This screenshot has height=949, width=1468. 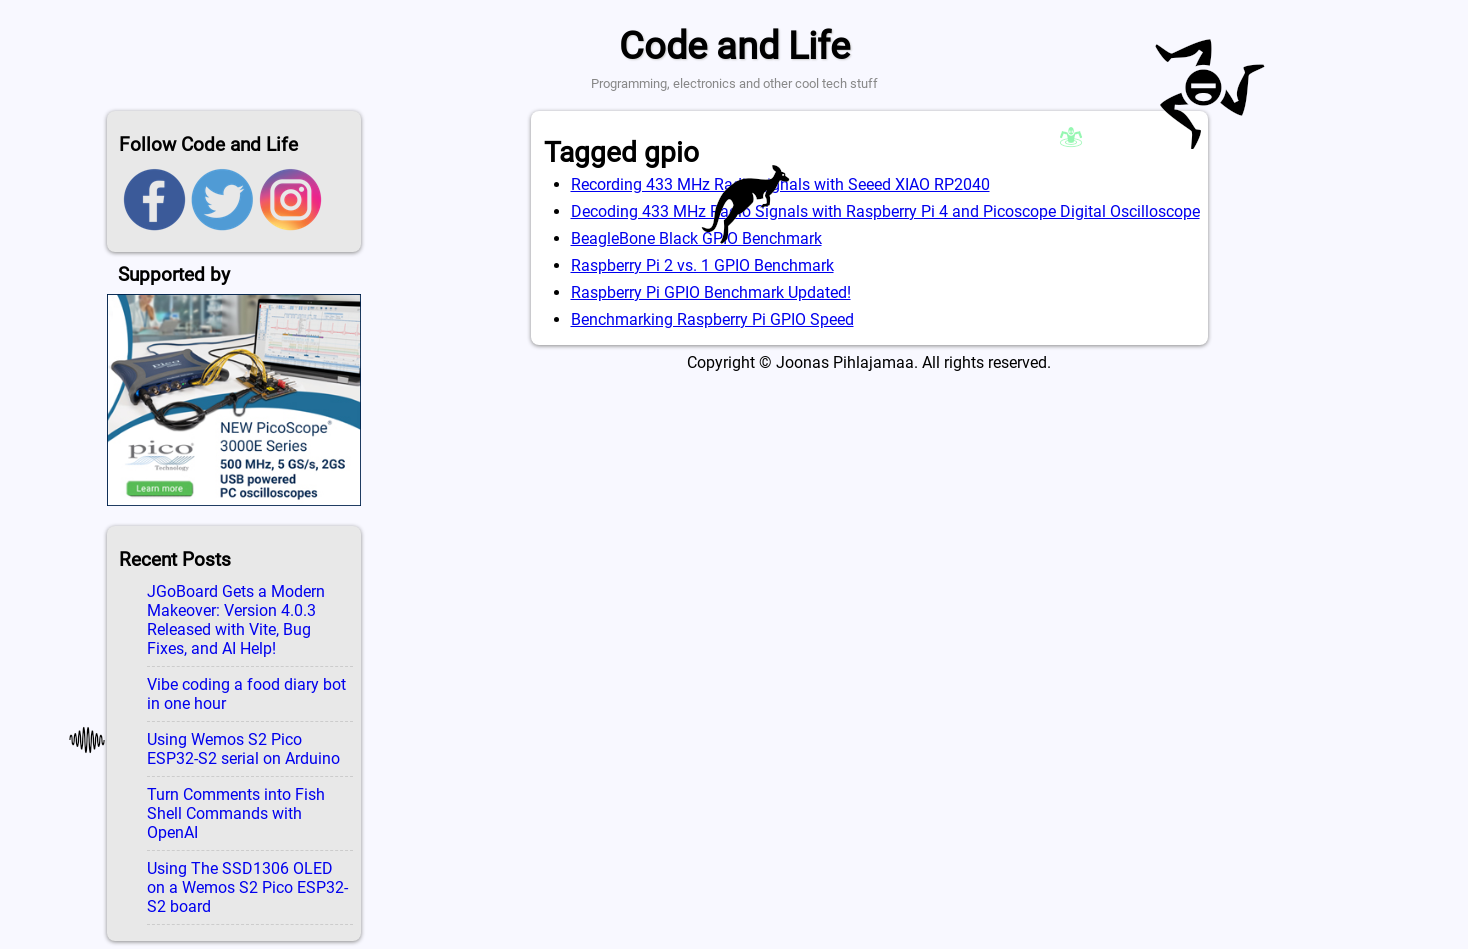 What do you see at coordinates (87, 740) in the screenshot?
I see `adjust audio amplitude or volume levels` at bounding box center [87, 740].